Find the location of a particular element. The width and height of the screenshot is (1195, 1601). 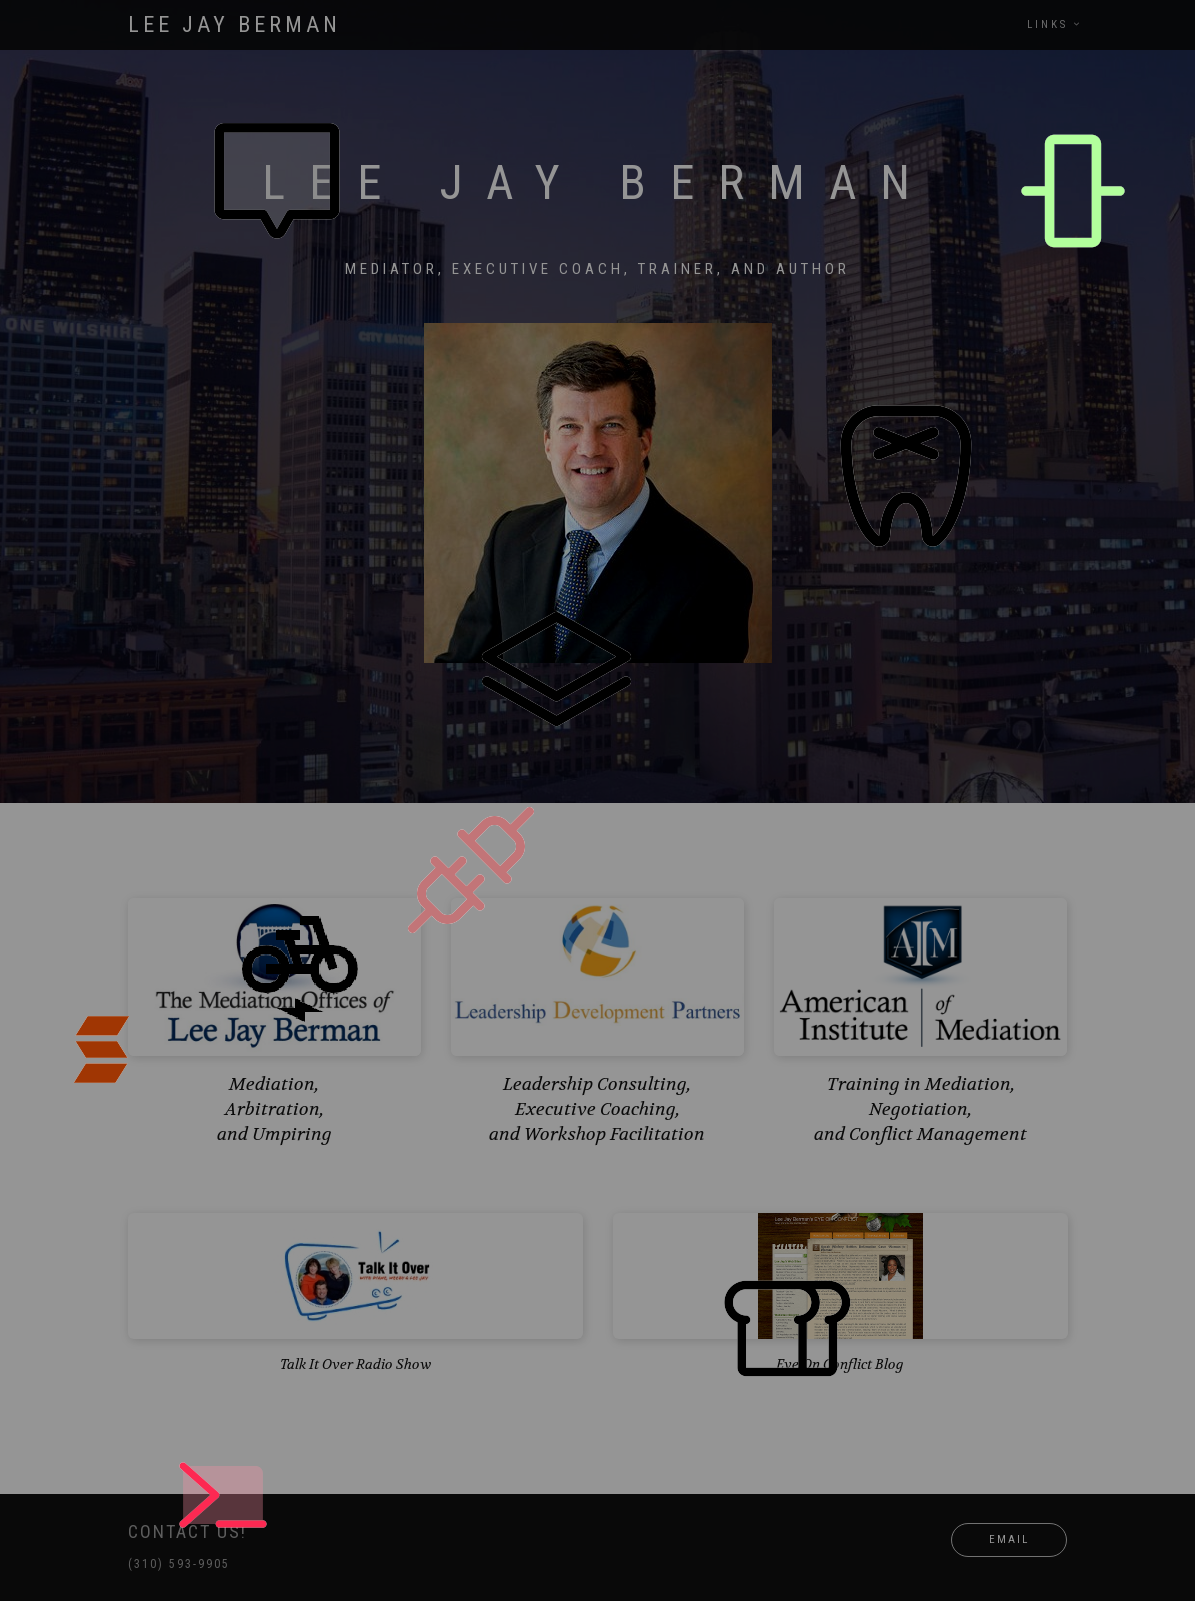

view stacked layers or map overlays is located at coordinates (101, 1049).